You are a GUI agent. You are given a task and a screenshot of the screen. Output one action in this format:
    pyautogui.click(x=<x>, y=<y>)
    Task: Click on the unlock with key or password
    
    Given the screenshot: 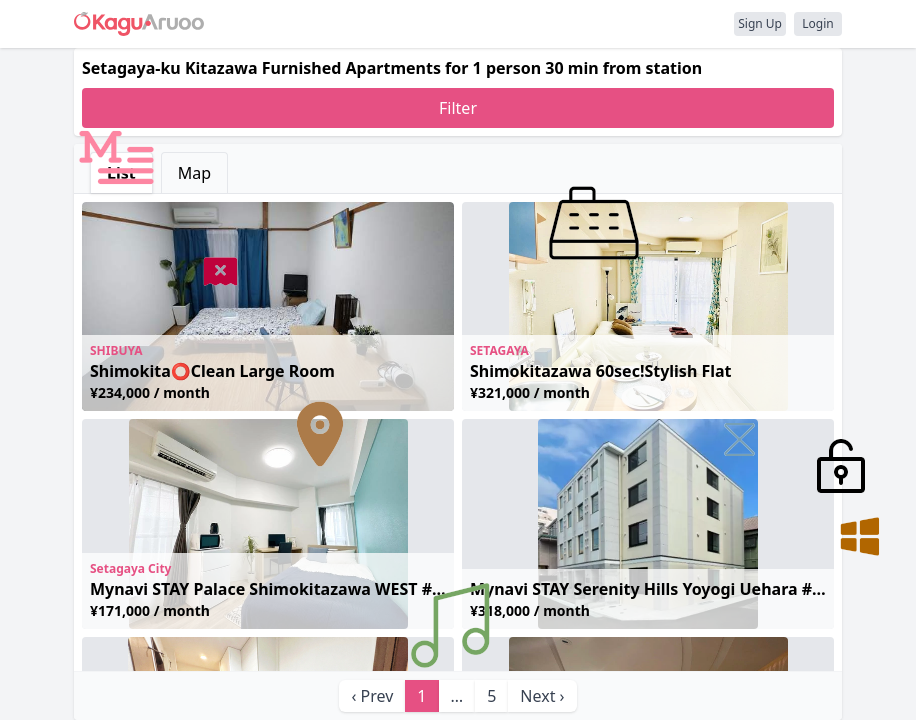 What is the action you would take?
    pyautogui.click(x=841, y=469)
    